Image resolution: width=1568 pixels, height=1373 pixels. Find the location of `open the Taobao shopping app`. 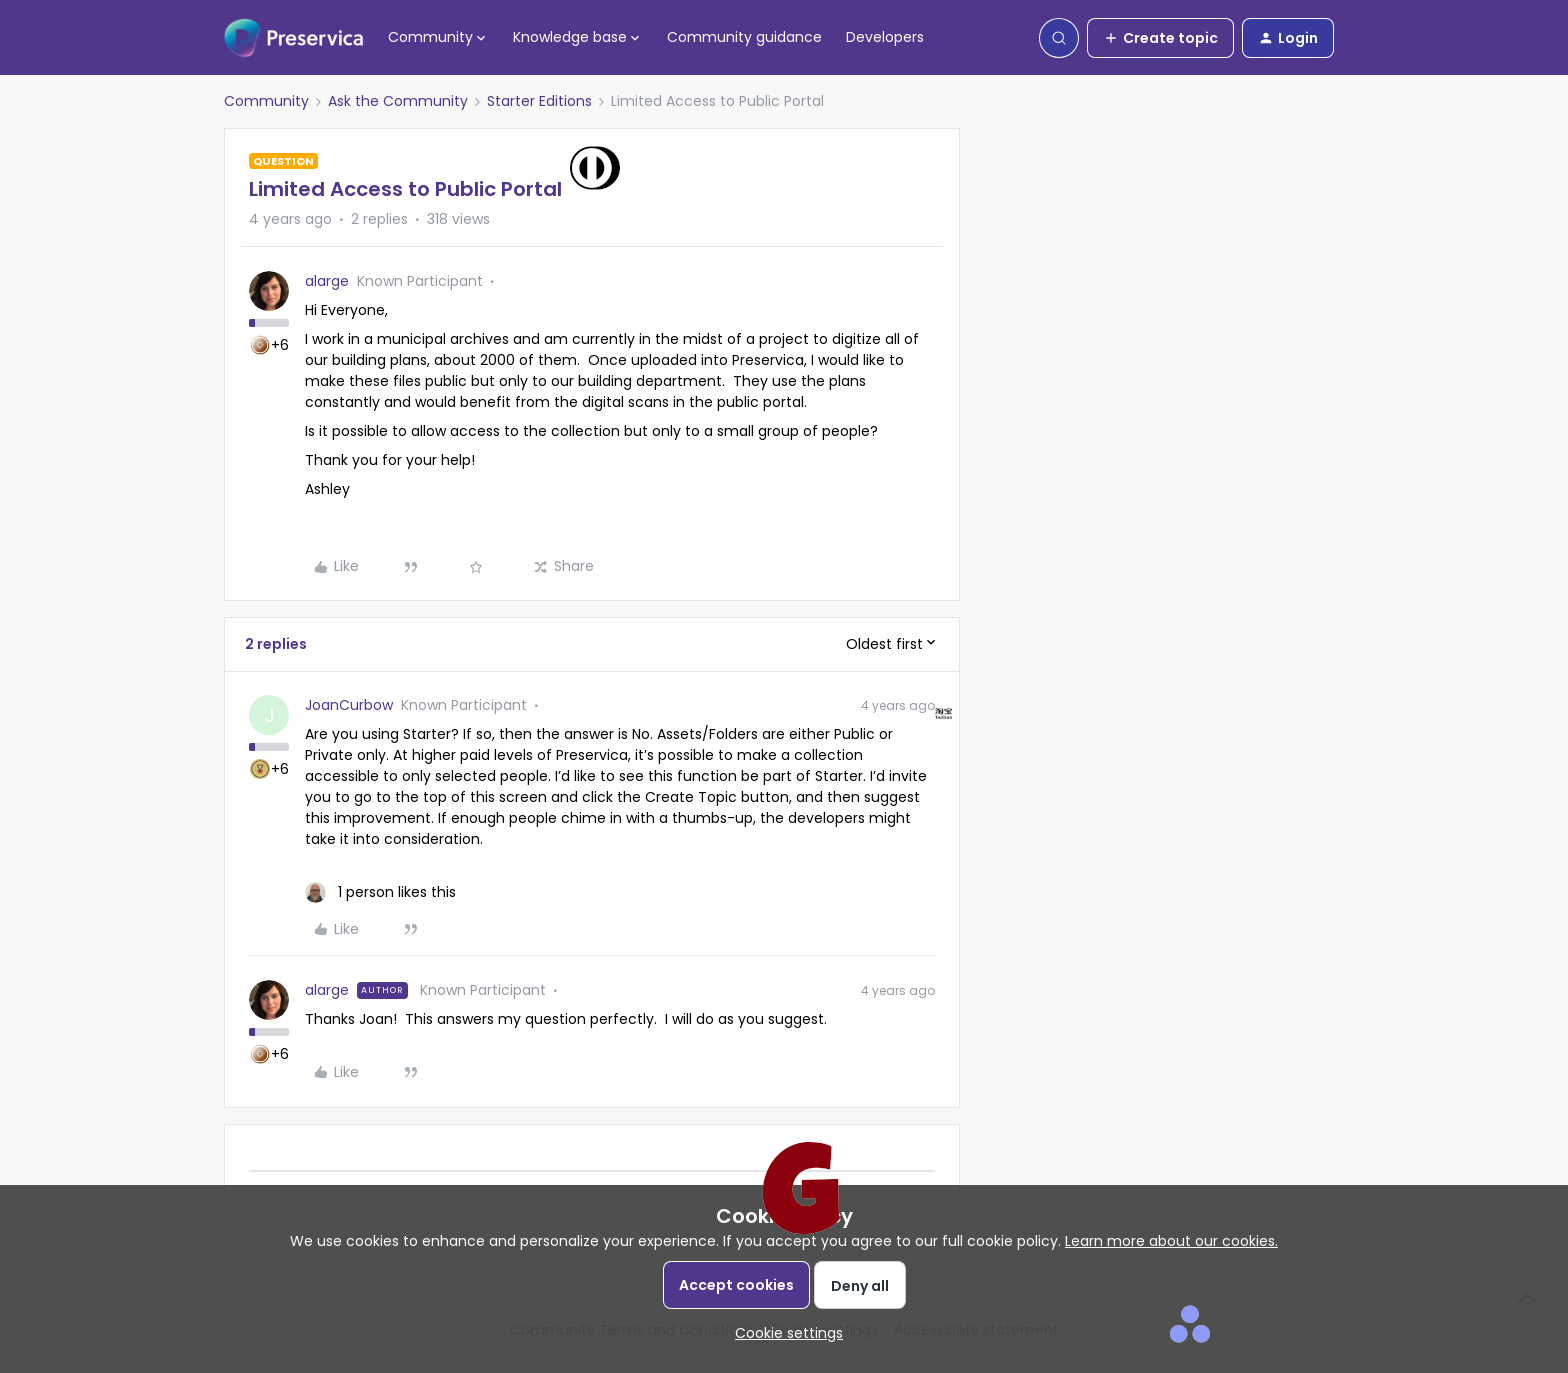

open the Taobao shopping app is located at coordinates (943, 713).